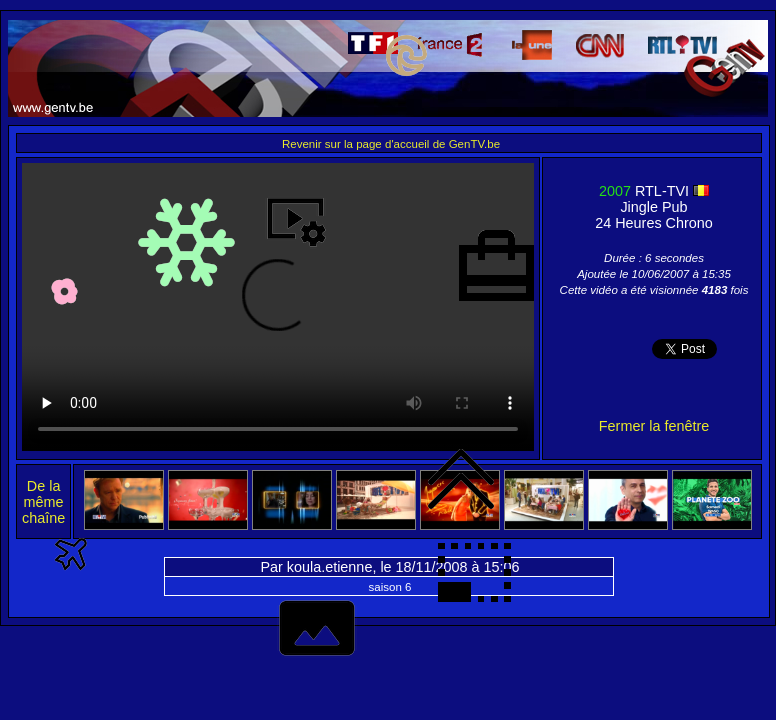 Image resolution: width=776 pixels, height=720 pixels. Describe the element at coordinates (461, 479) in the screenshot. I see `scroll to top of page` at that location.